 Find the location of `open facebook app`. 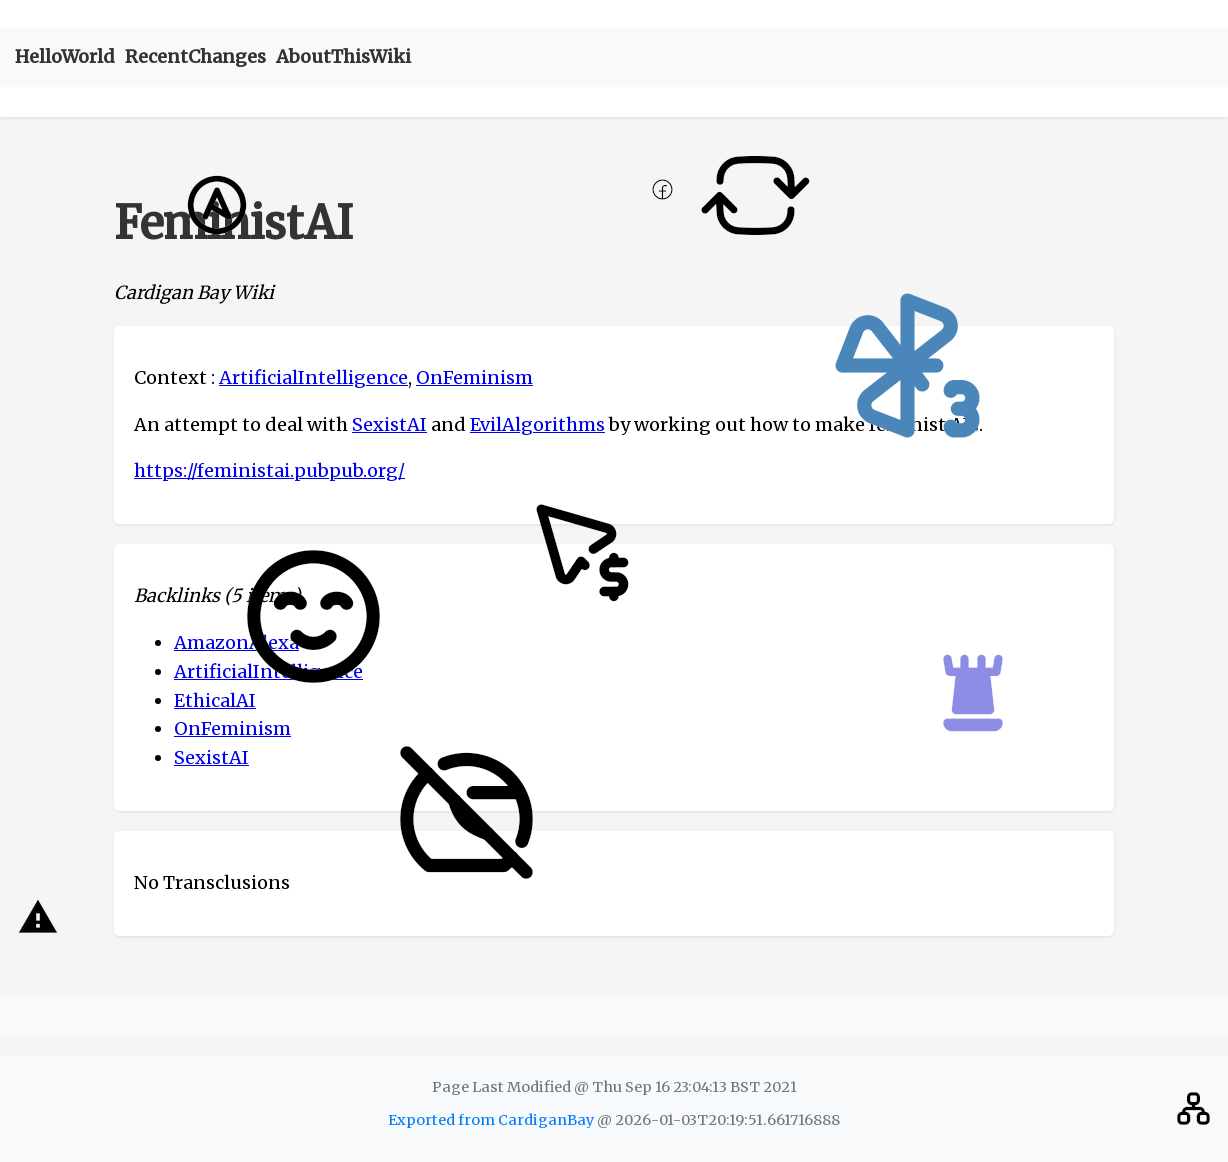

open facebook app is located at coordinates (662, 189).